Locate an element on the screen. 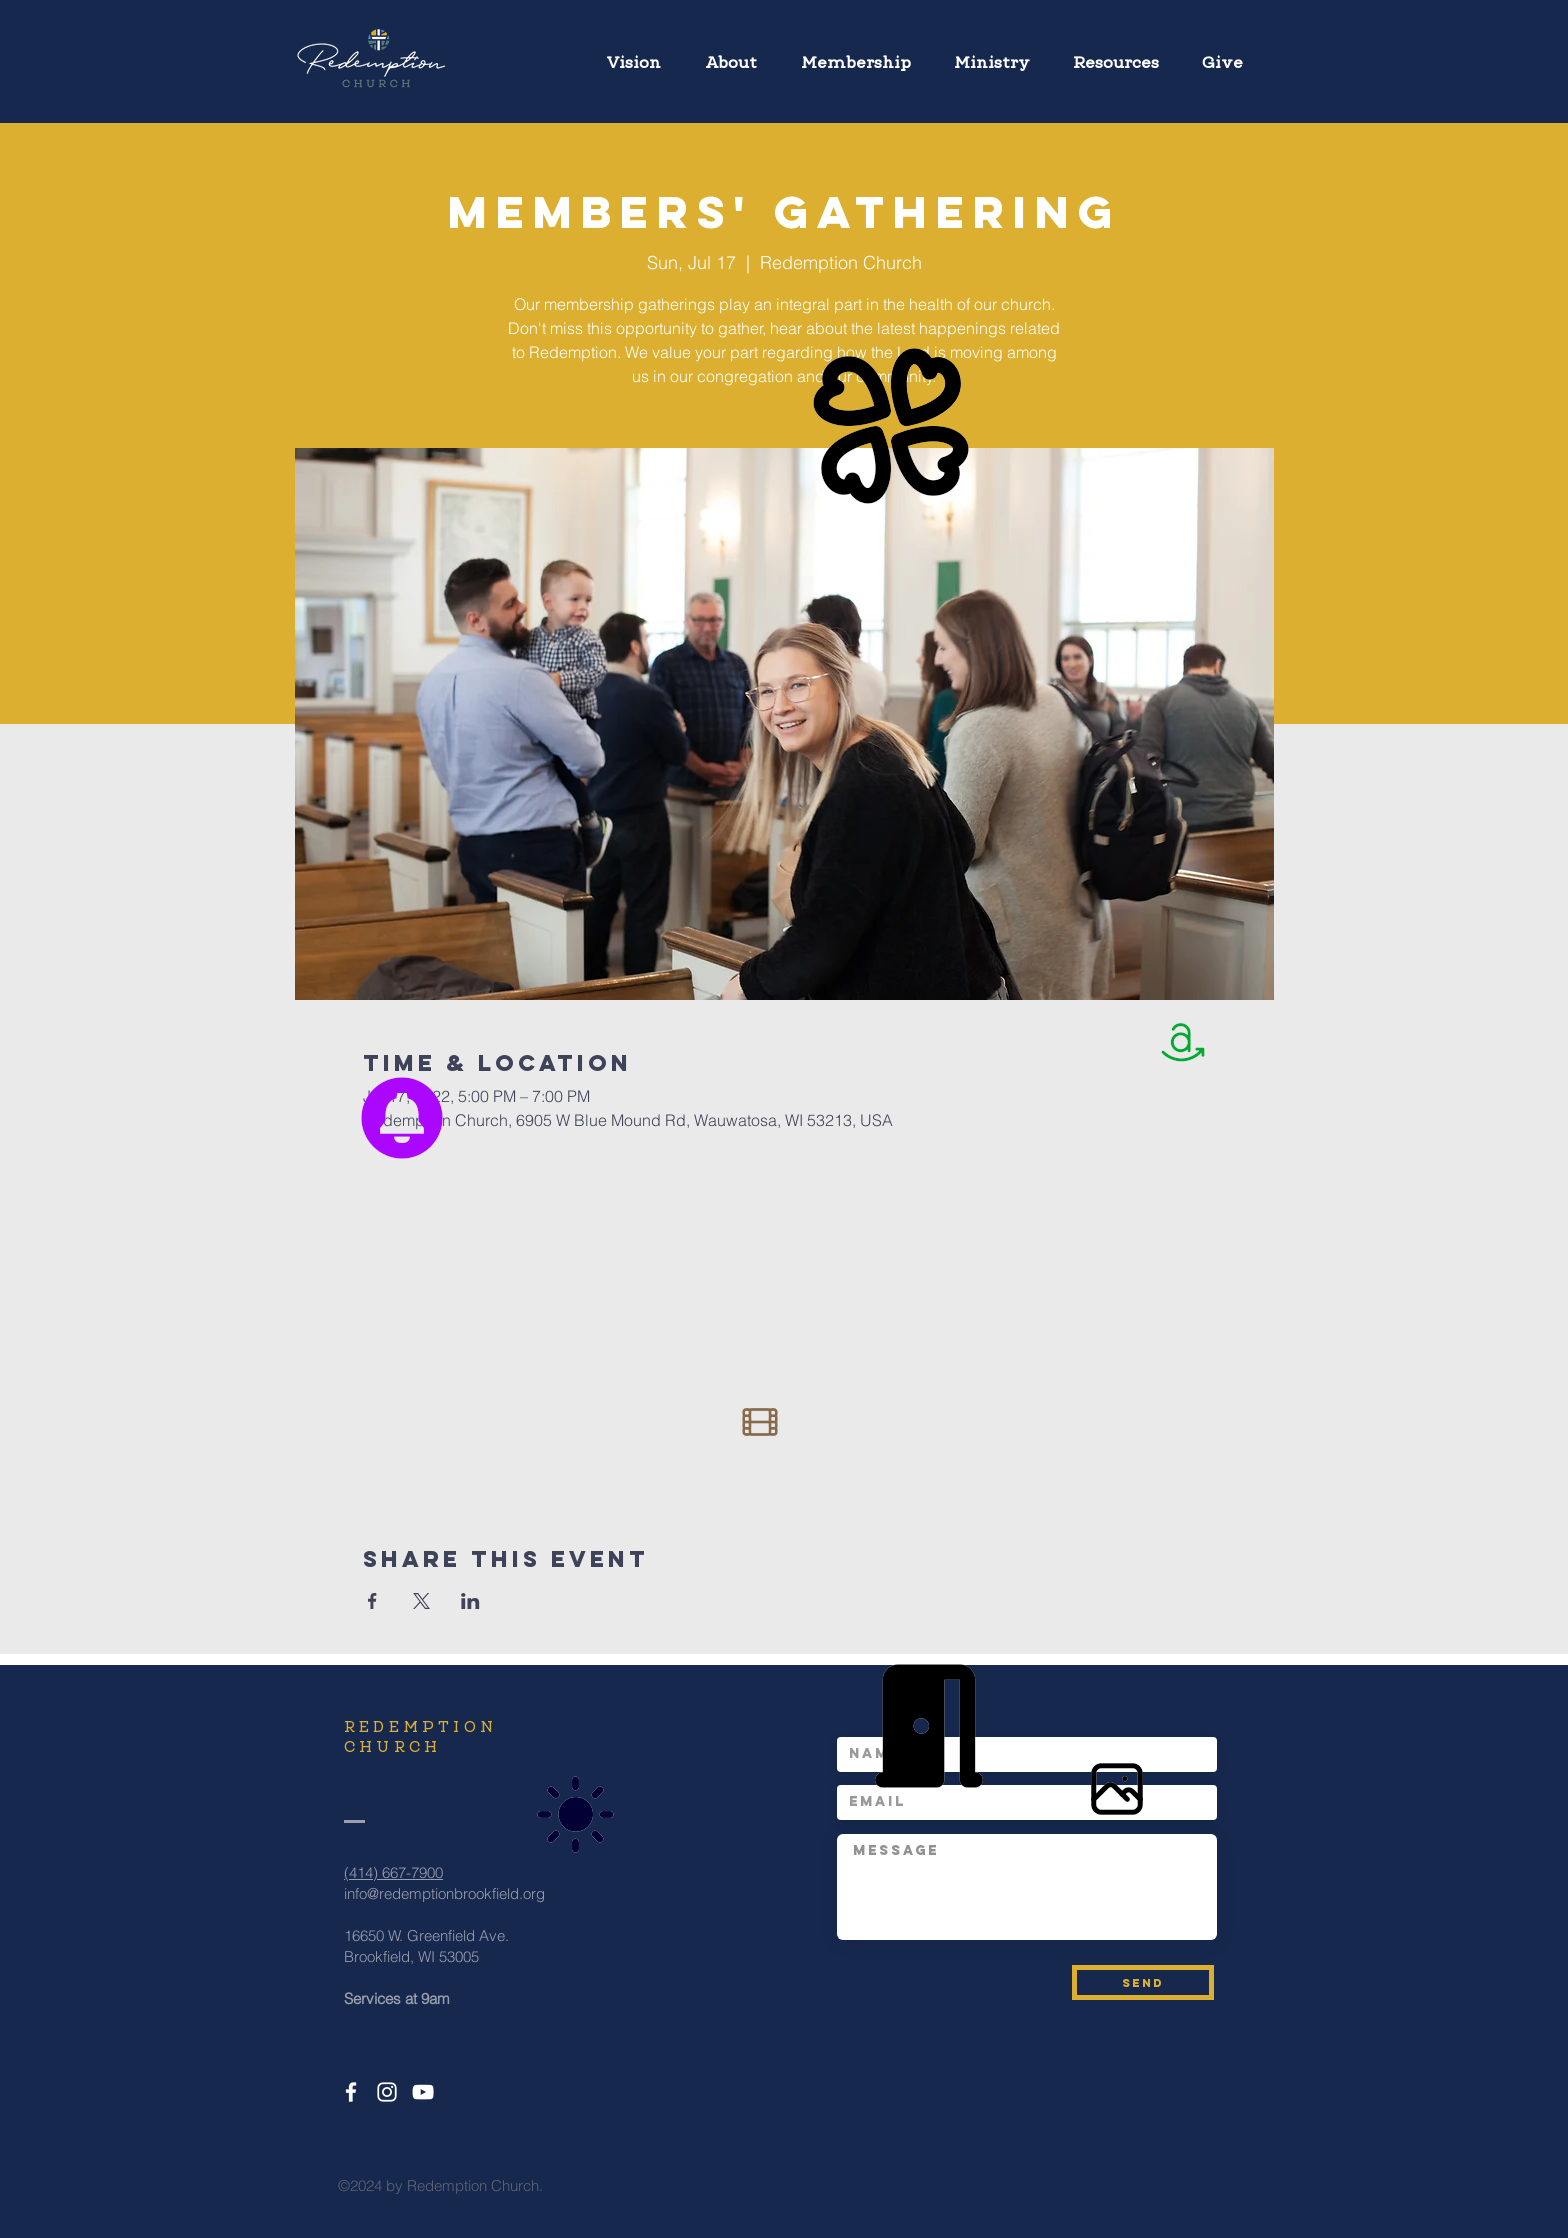  access video or film content is located at coordinates (760, 1422).